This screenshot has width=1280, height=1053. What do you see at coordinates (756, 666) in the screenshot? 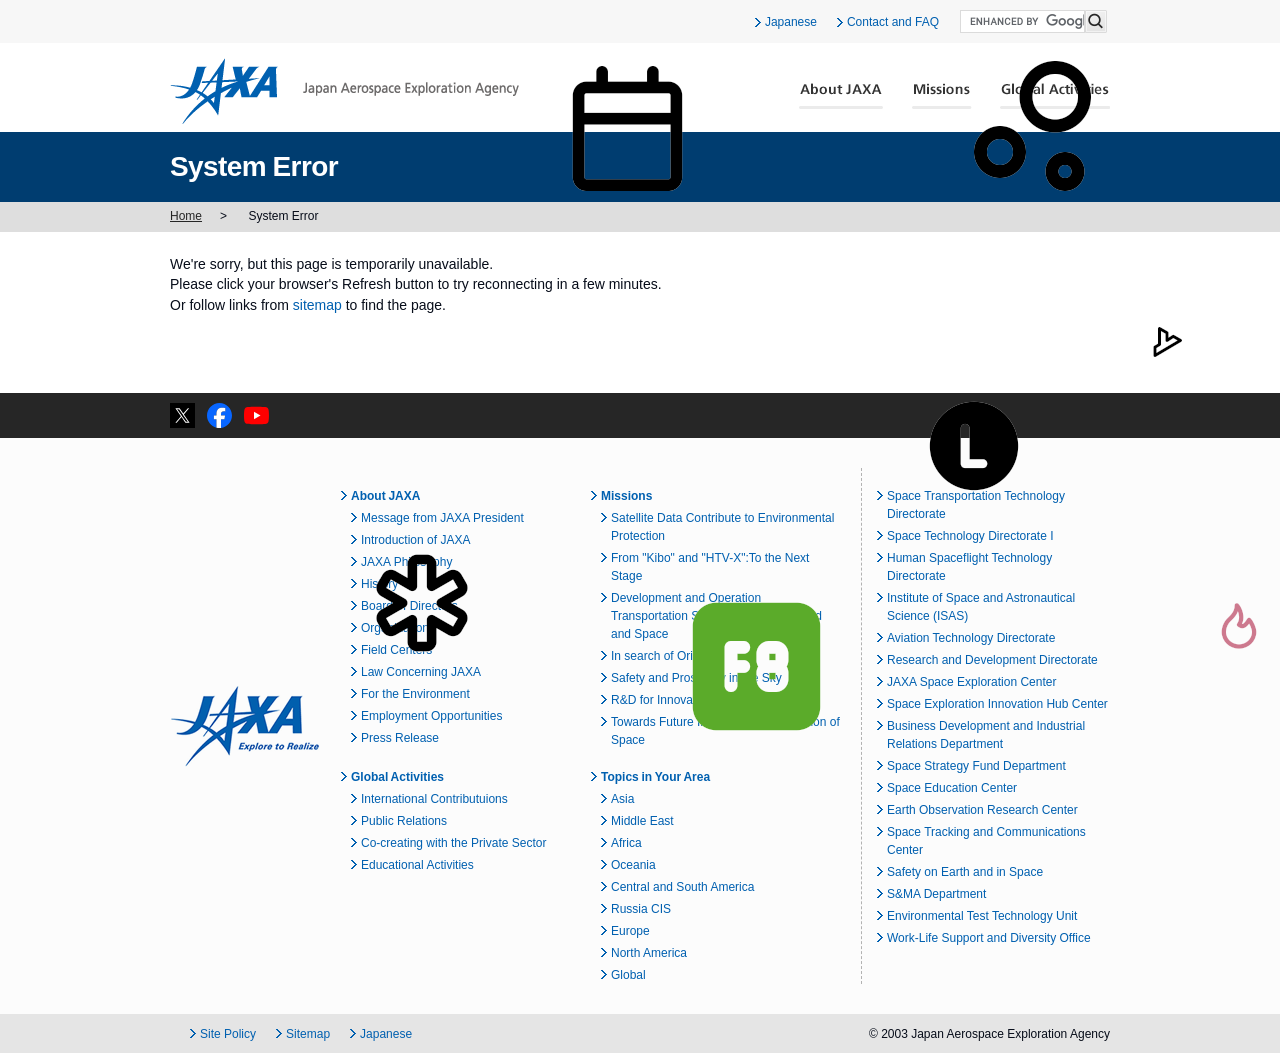
I see `Facebook F8 developer conference logo or branding` at bounding box center [756, 666].